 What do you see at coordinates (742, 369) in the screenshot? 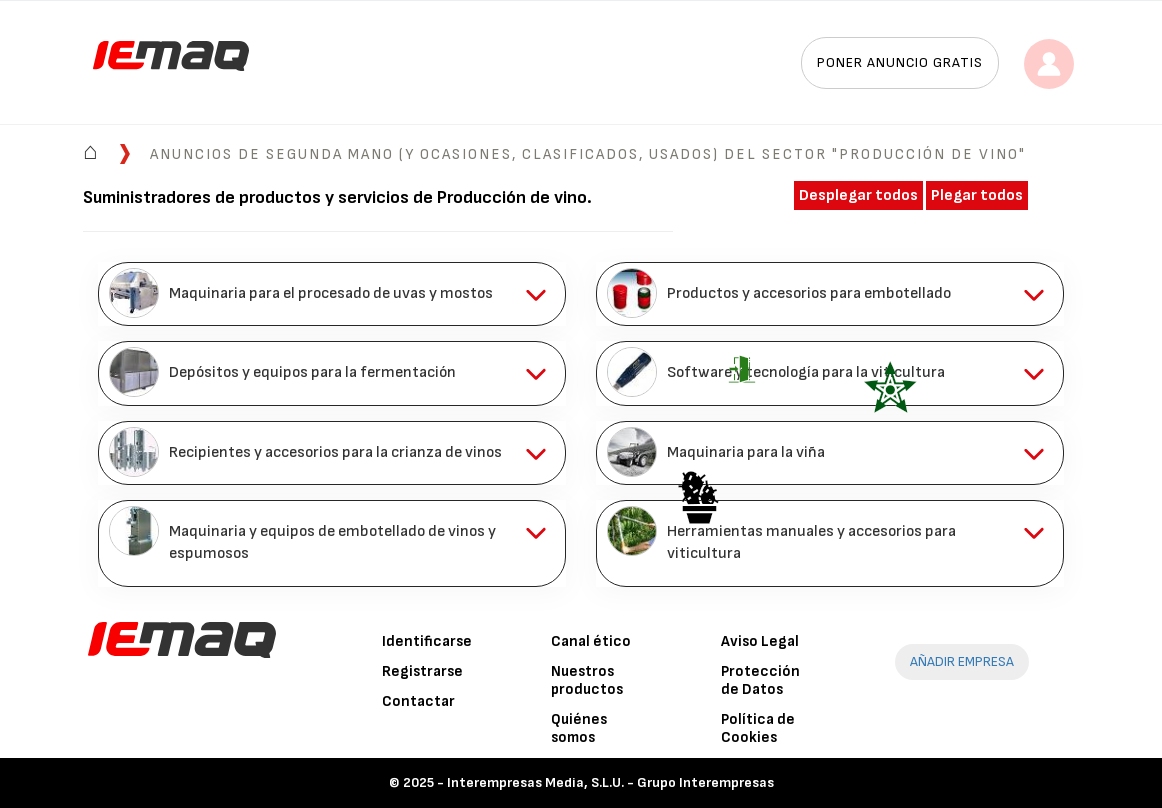
I see `exit or log out of the current session` at bounding box center [742, 369].